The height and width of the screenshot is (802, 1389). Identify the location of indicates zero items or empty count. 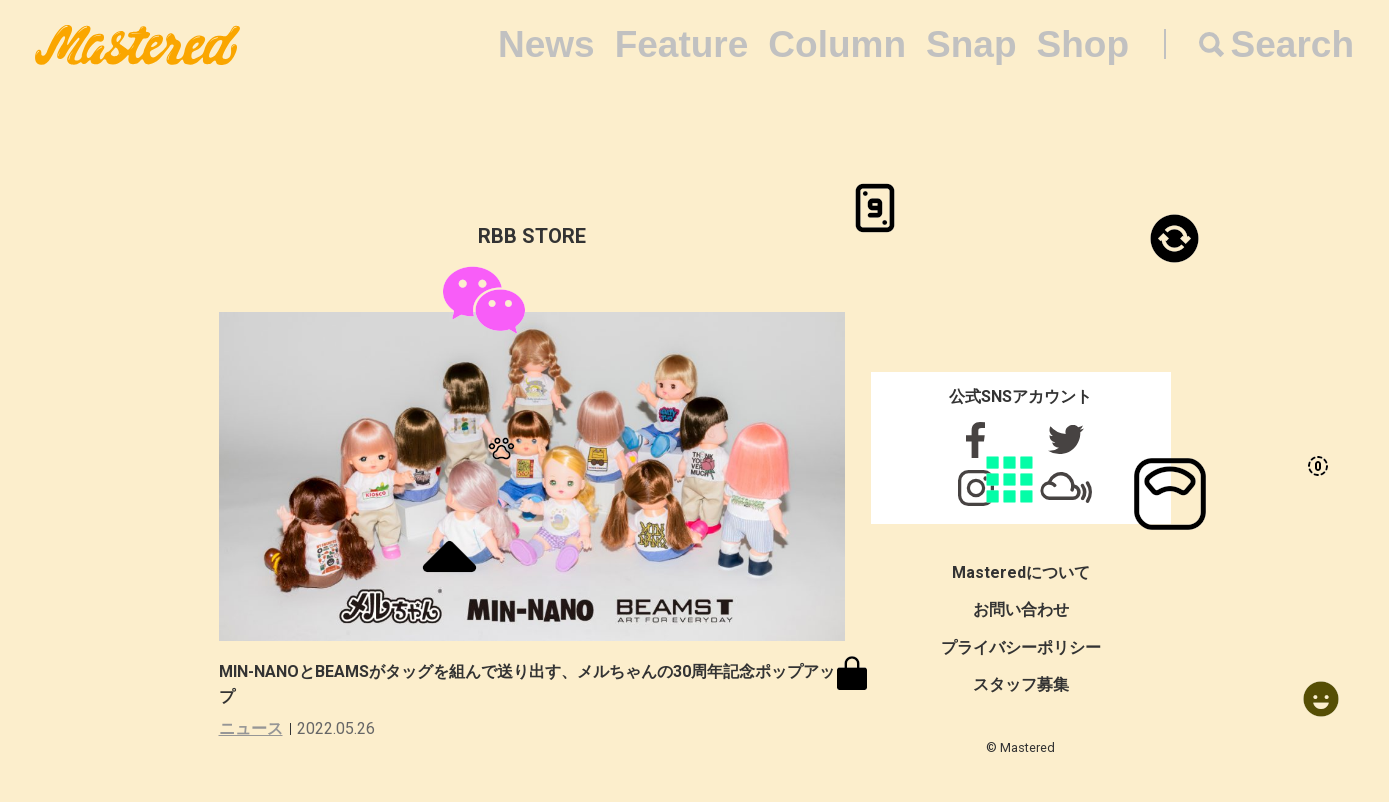
(1318, 466).